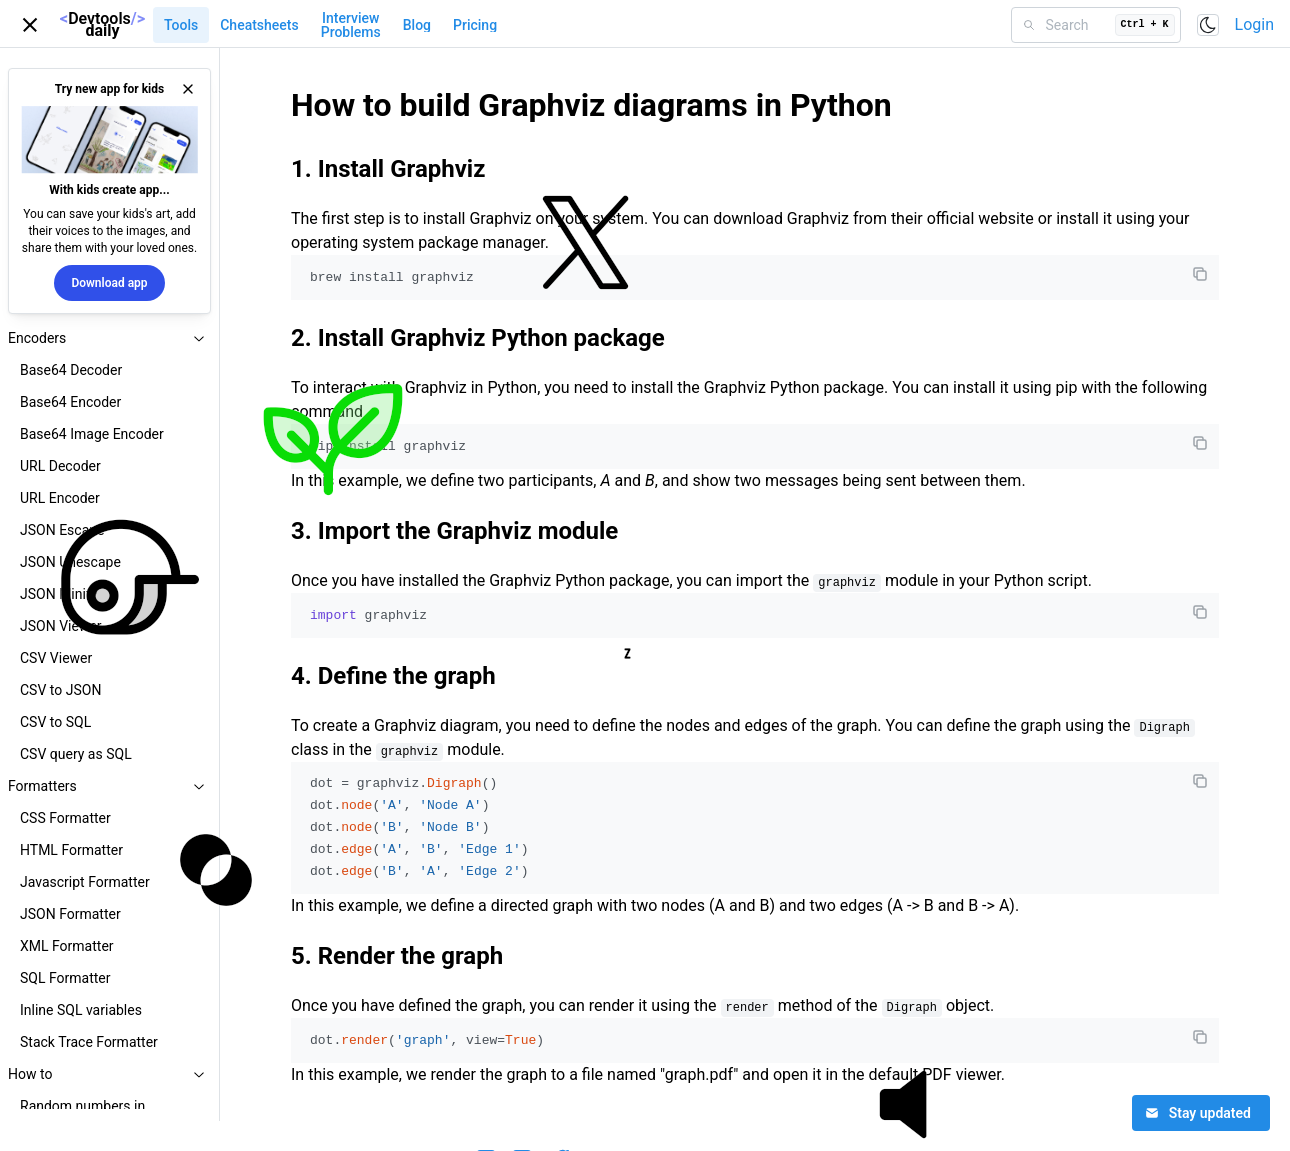  What do you see at coordinates (627, 653) in the screenshot?
I see `indicates z-index or layer ordering option` at bounding box center [627, 653].